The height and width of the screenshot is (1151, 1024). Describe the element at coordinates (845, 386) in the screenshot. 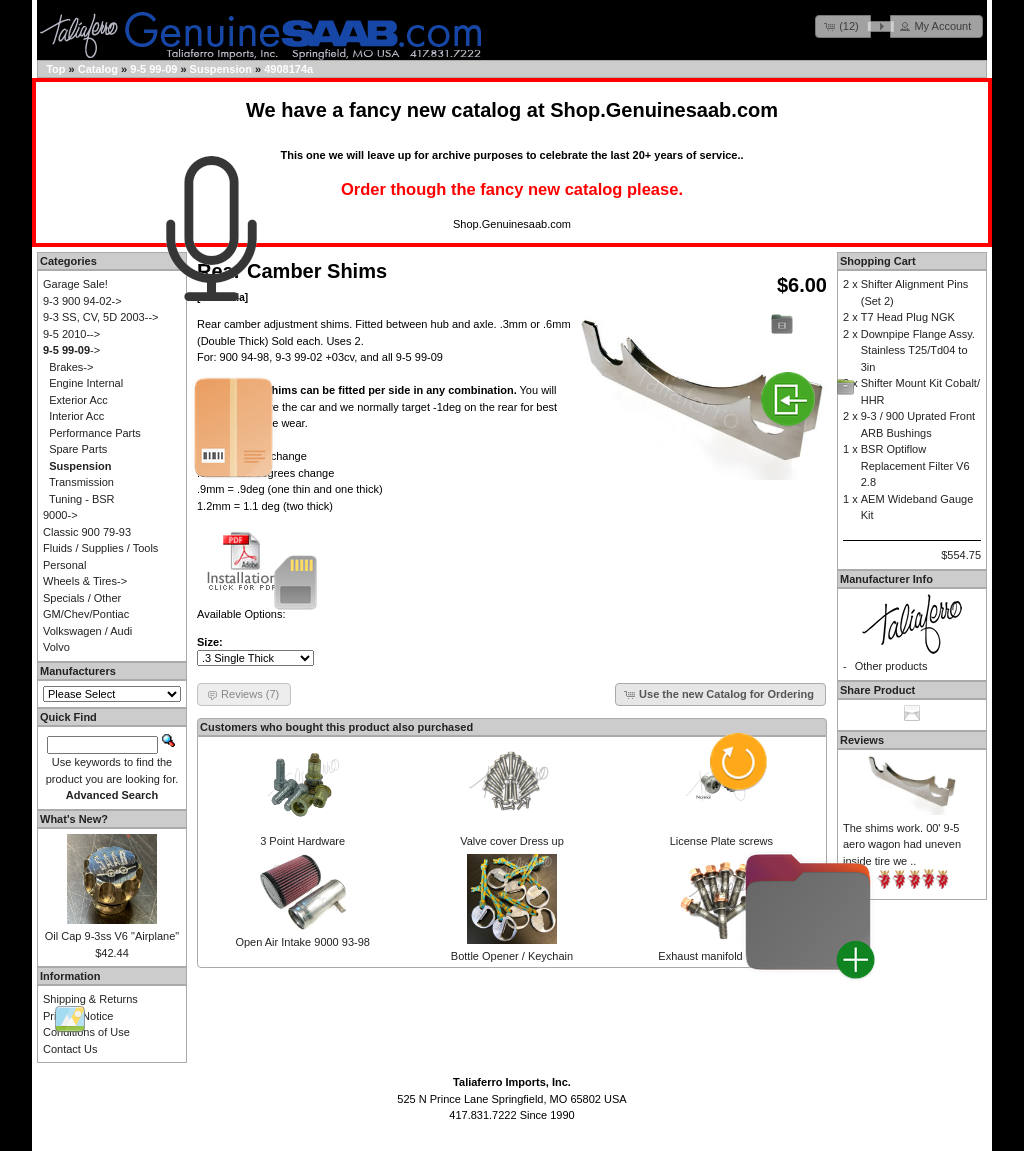

I see `open file manager application` at that location.